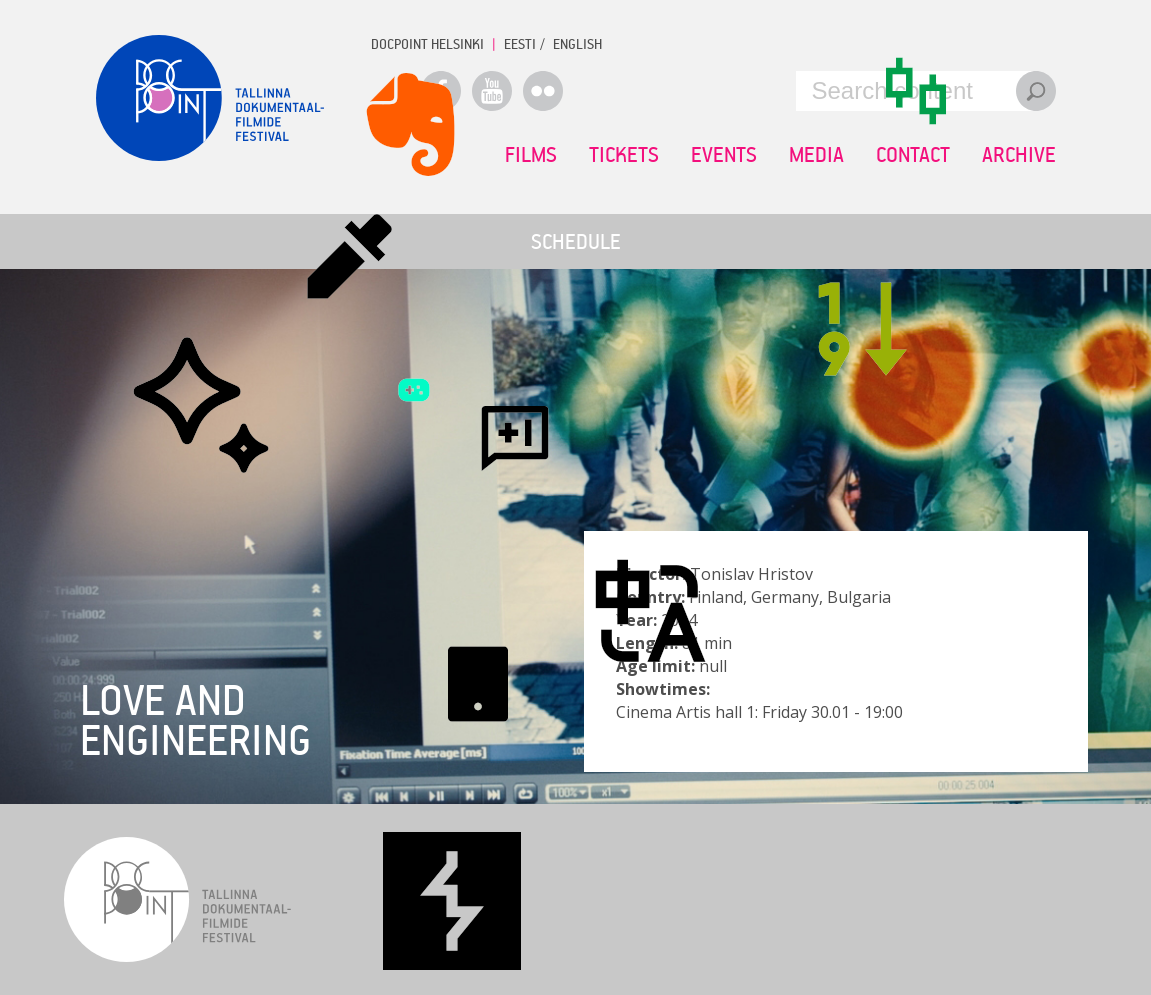 The image size is (1151, 995). I want to click on open gaming or games section, so click(414, 390).